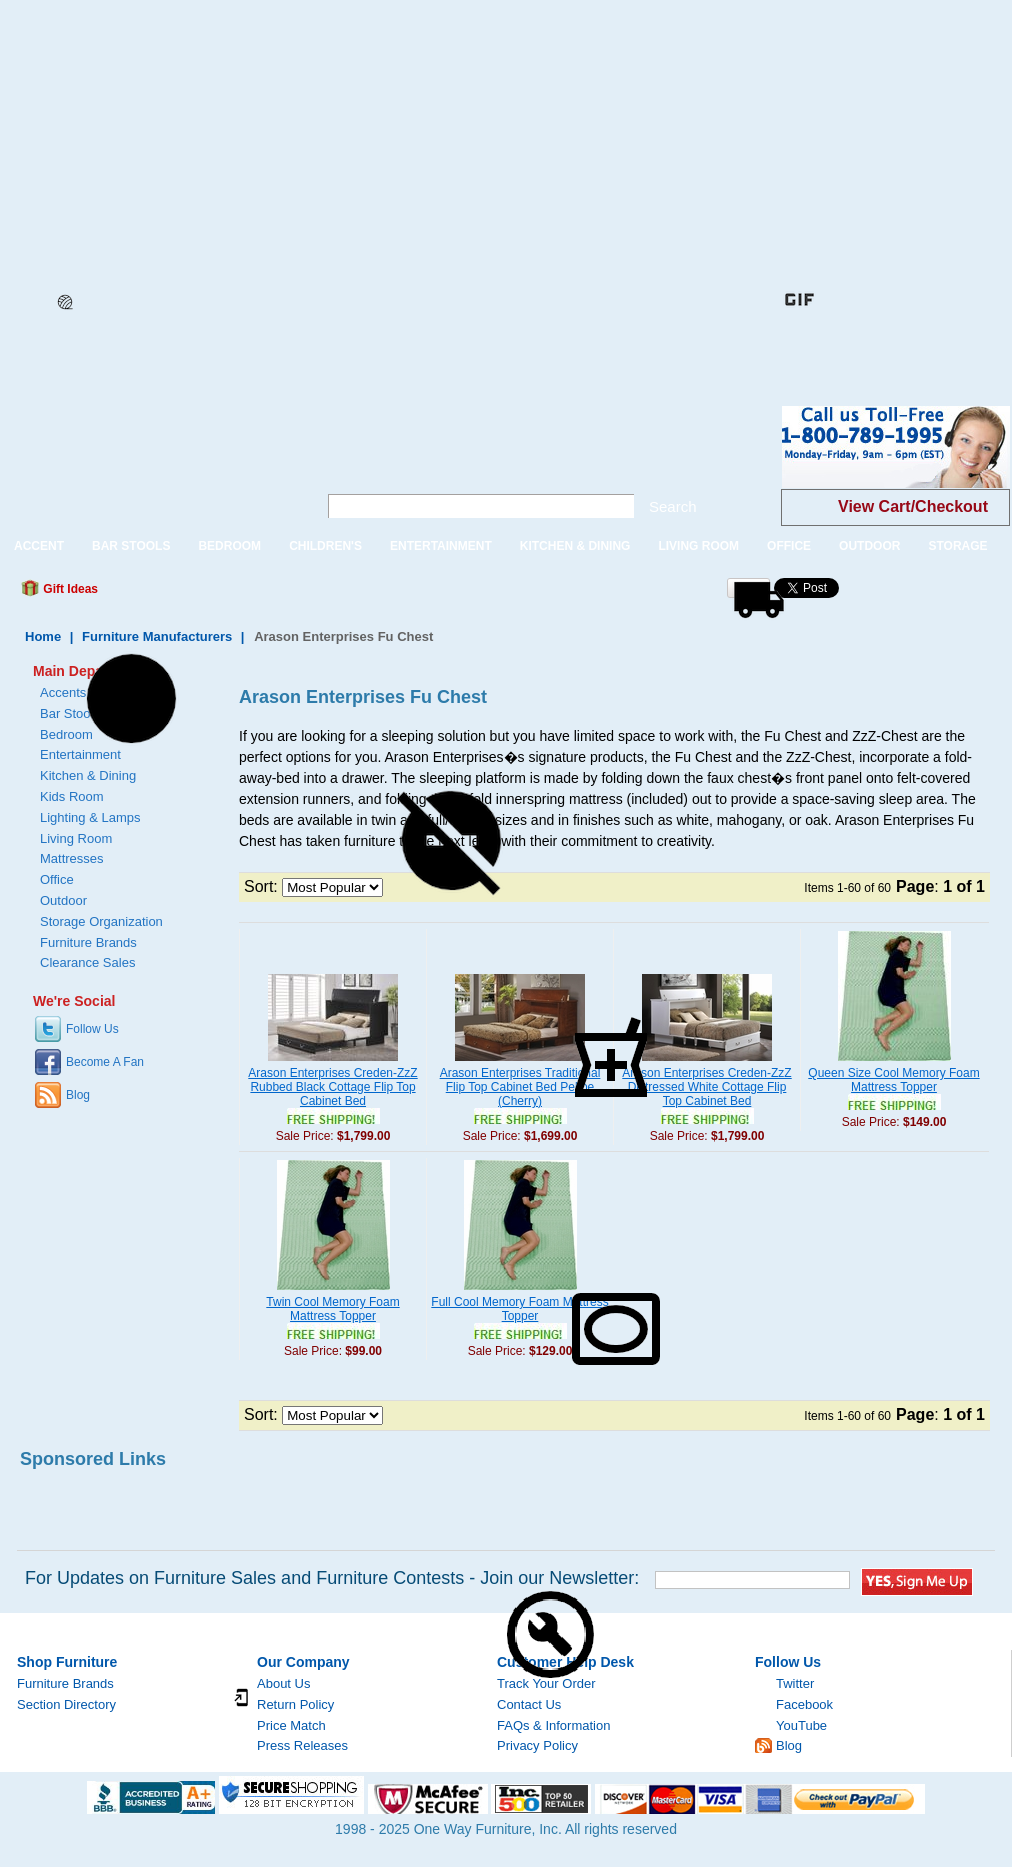 The width and height of the screenshot is (1012, 1867). I want to click on access knitting or crochet projects, so click(65, 302).